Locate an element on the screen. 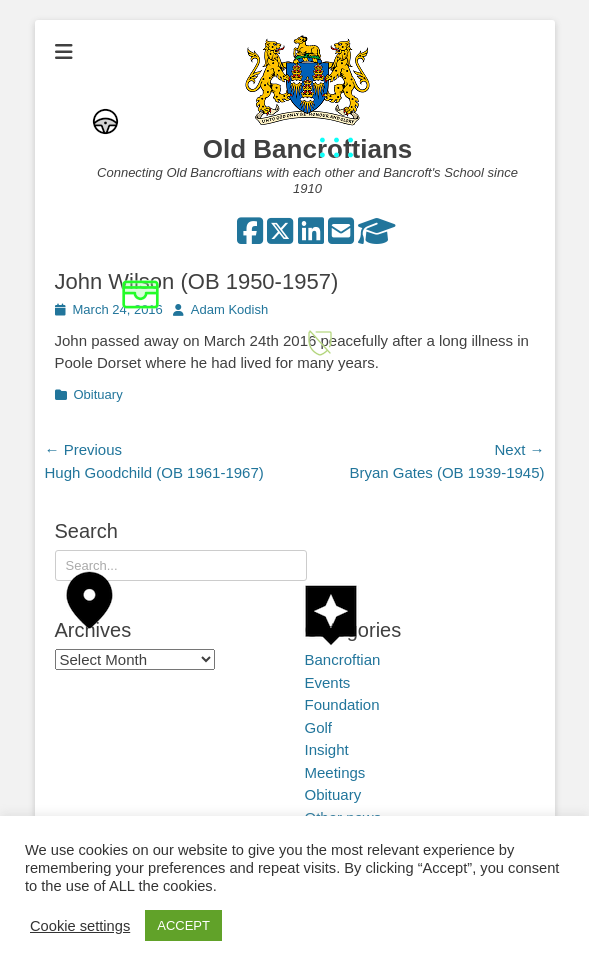  access AI assistant or smart help features is located at coordinates (331, 614).